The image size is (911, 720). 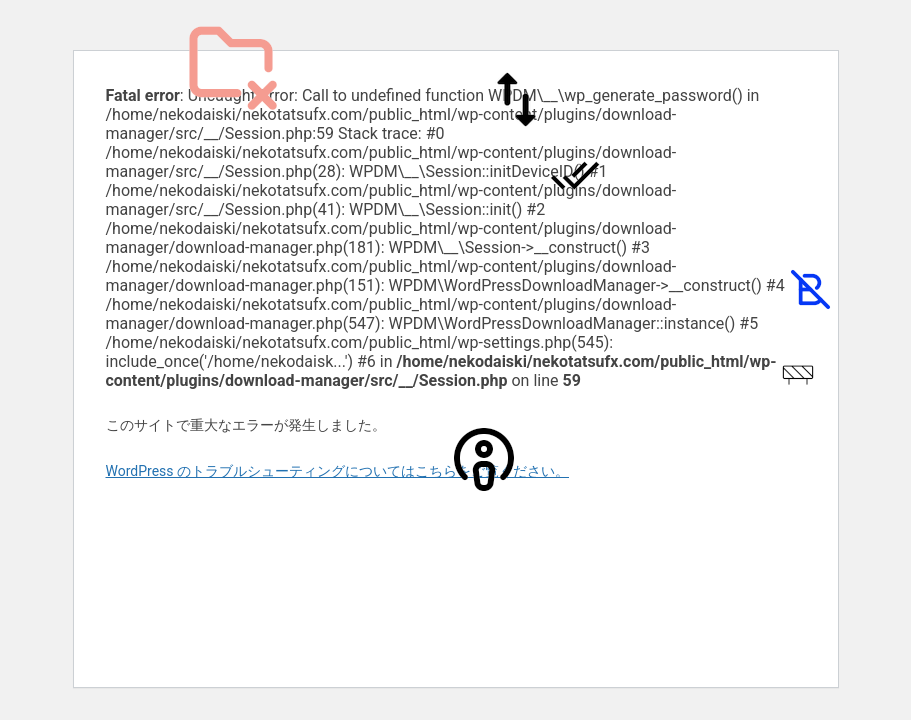 What do you see at coordinates (810, 289) in the screenshot?
I see `disable bold text formatting` at bounding box center [810, 289].